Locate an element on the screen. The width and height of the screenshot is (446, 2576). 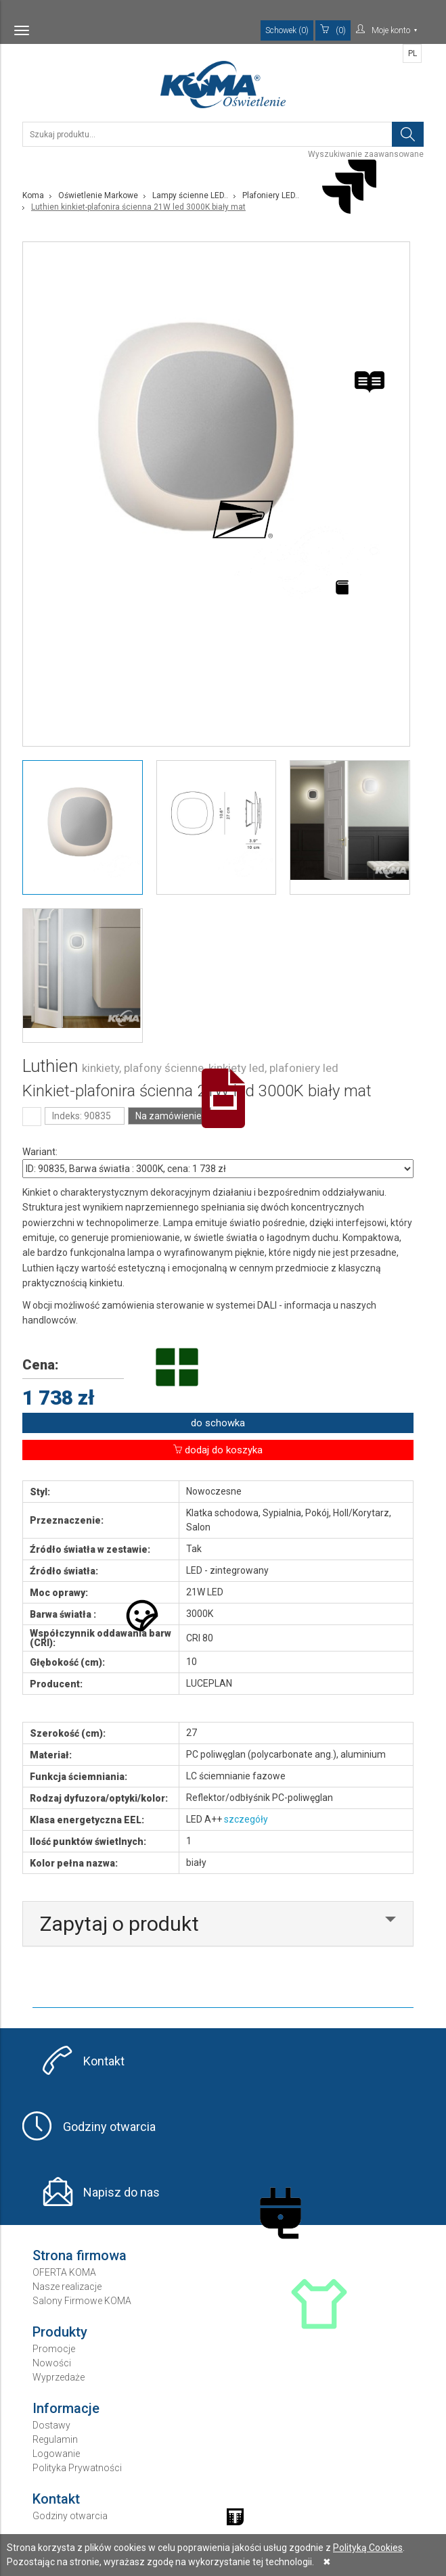
open your library or reading list is located at coordinates (342, 587).